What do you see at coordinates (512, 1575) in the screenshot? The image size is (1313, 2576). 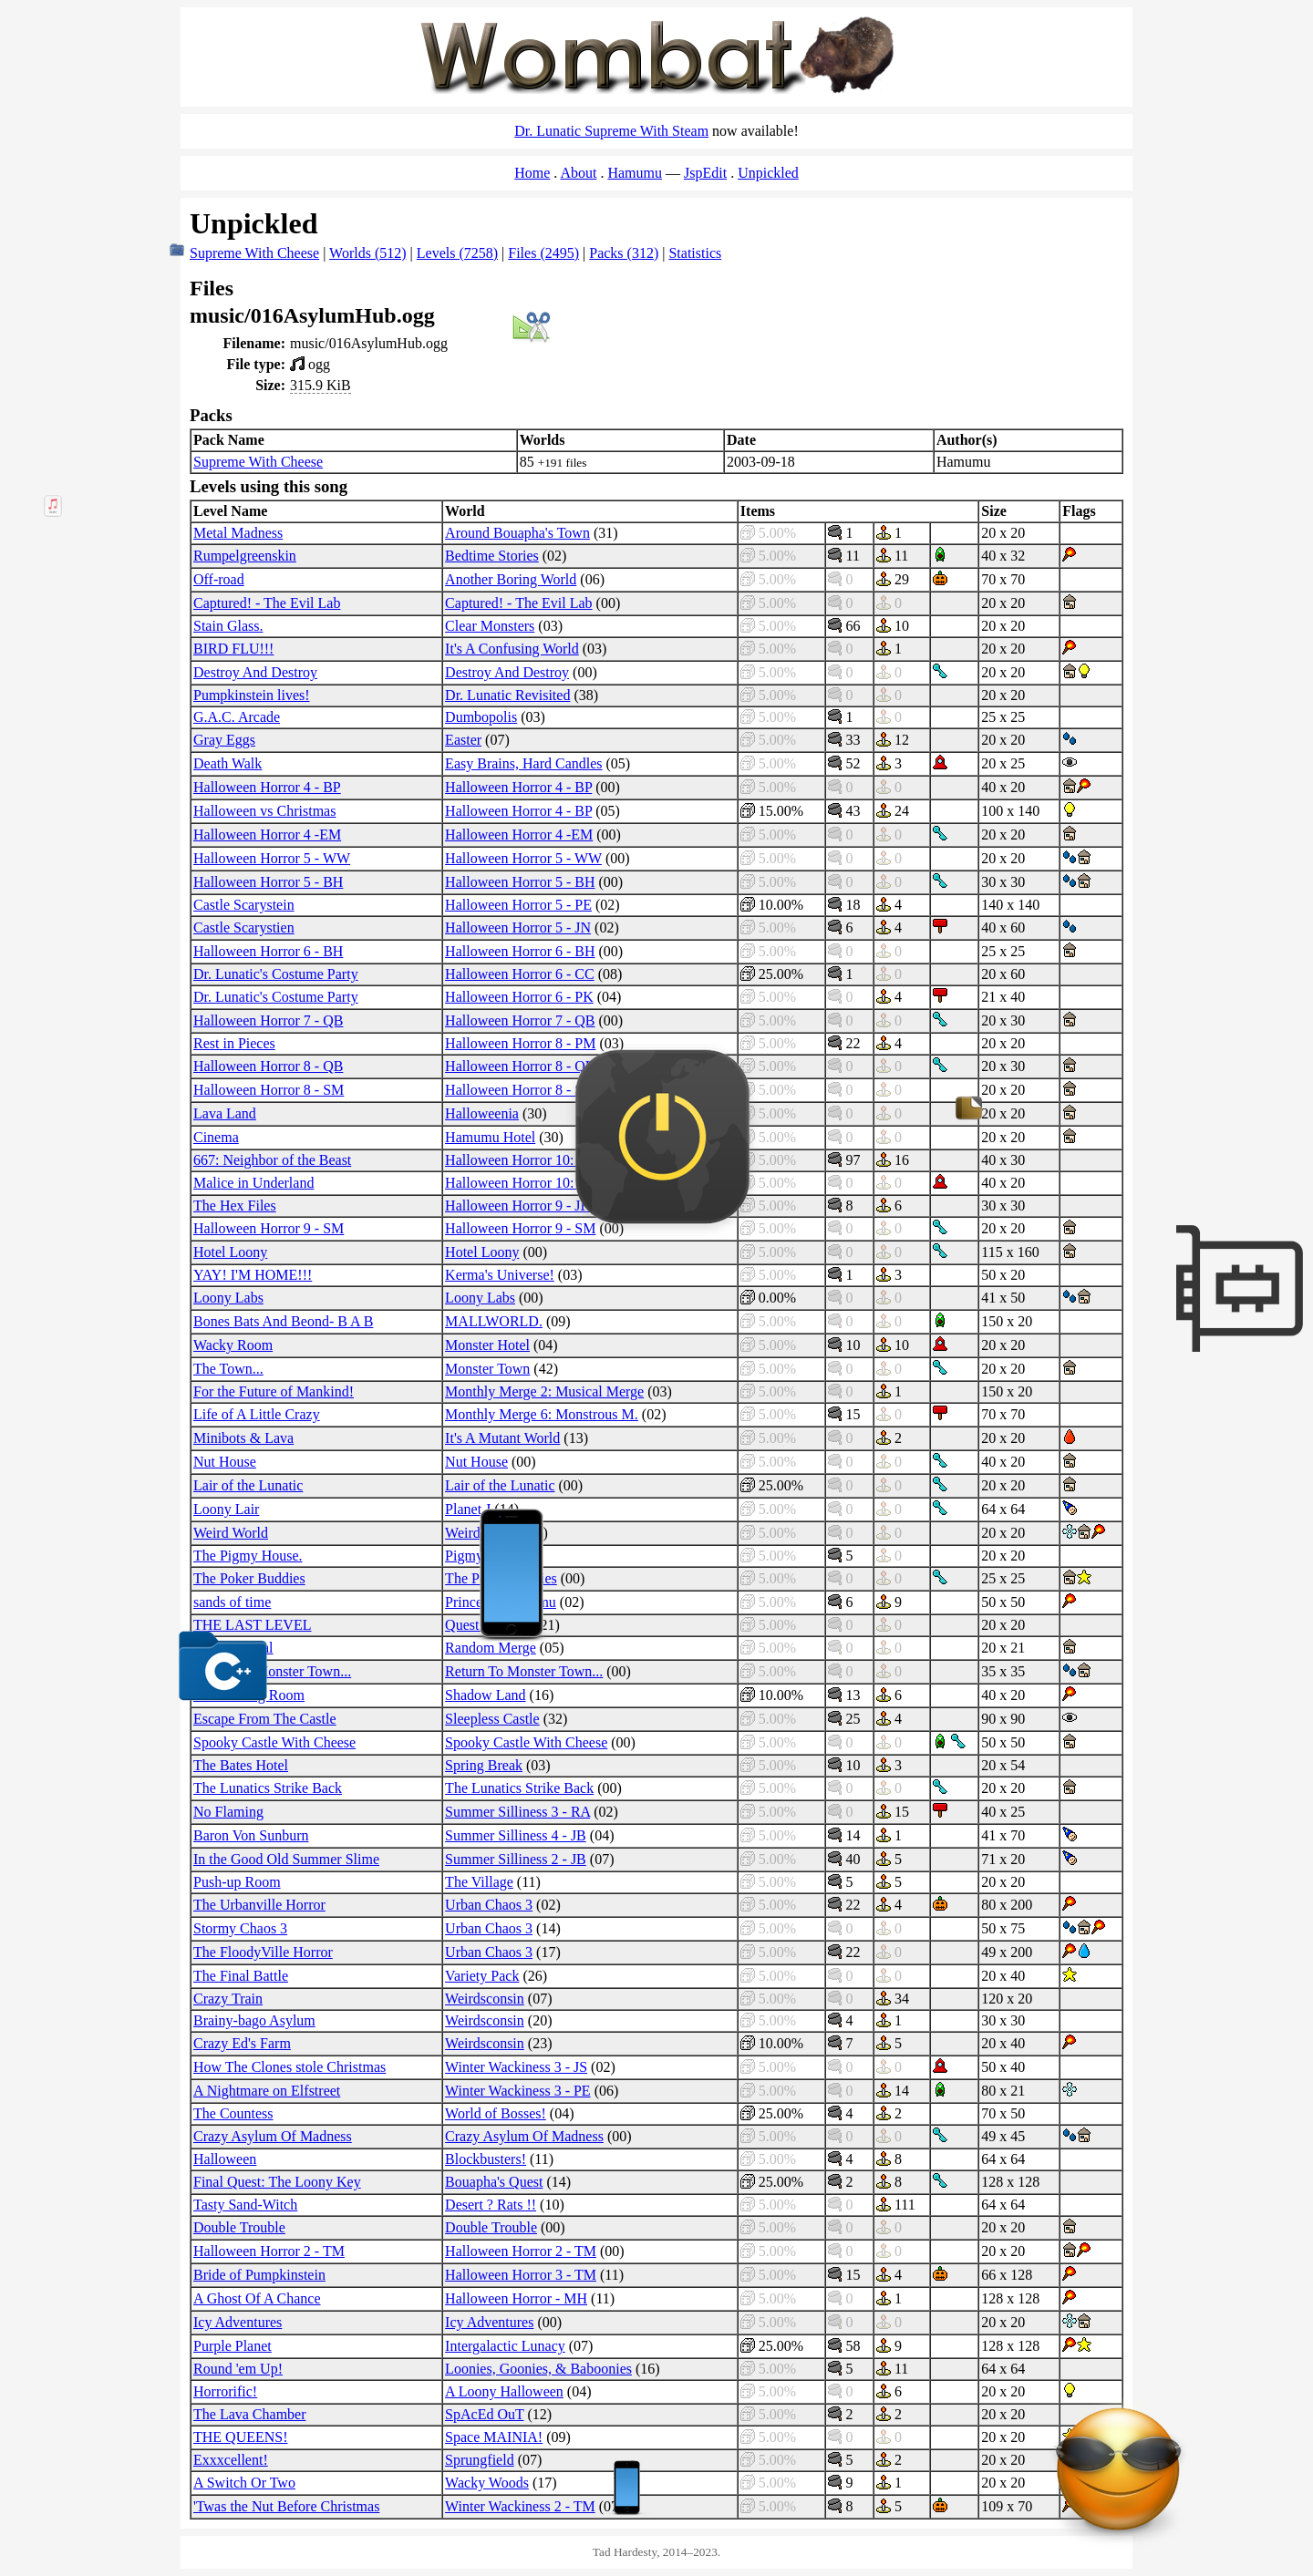 I see `iPhone SE 2 device connected to your mac` at bounding box center [512, 1575].